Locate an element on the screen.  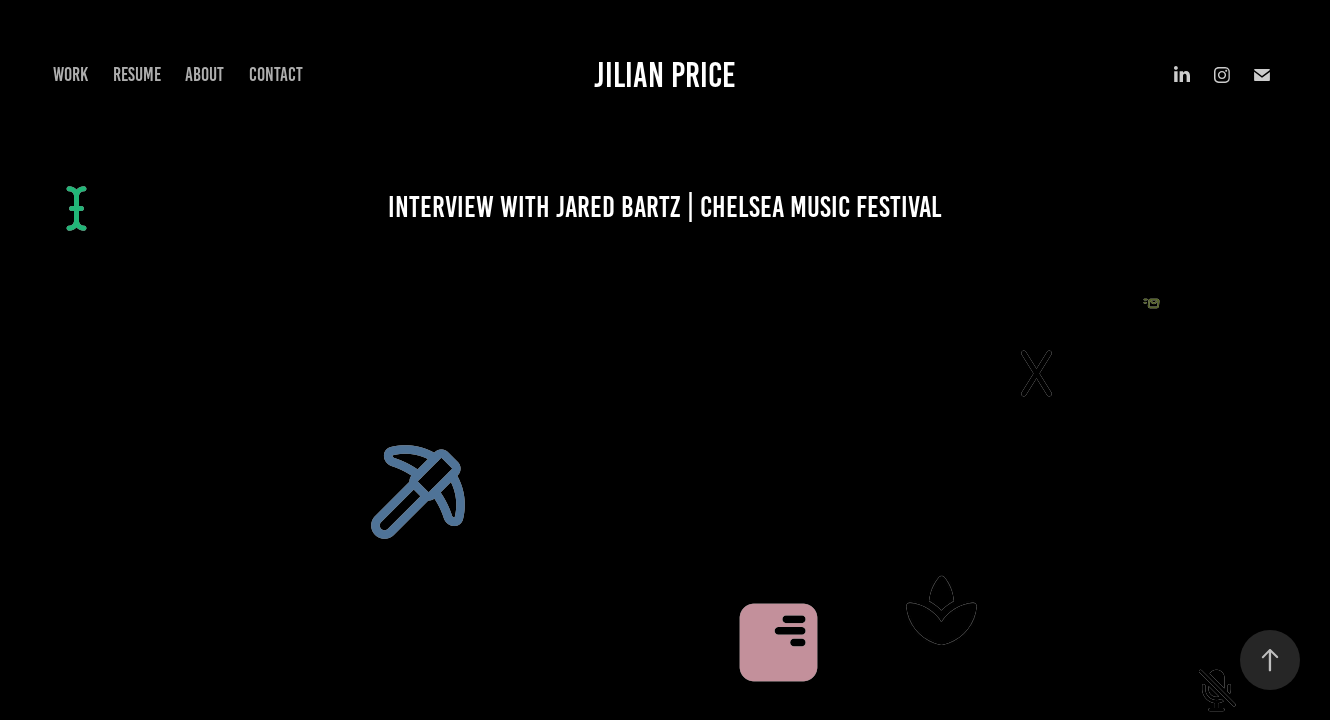
close or dismiss a window is located at coordinates (1036, 373).